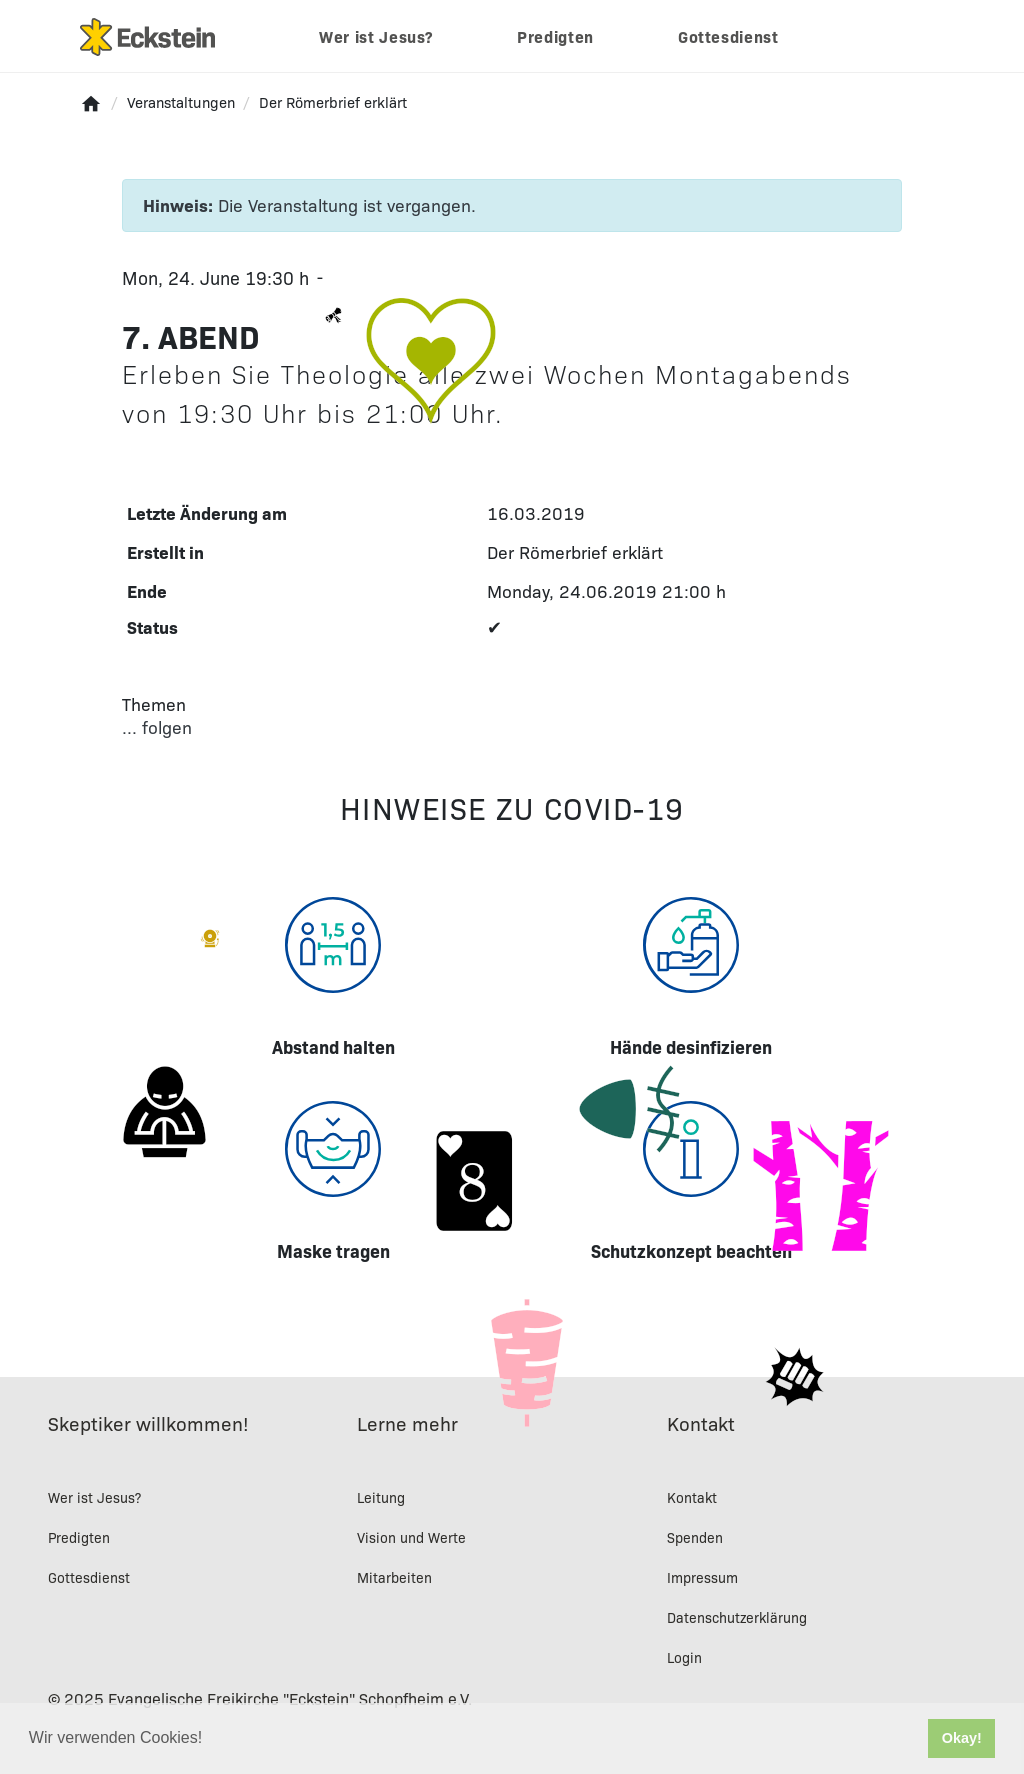 Image resolution: width=1024 pixels, height=1774 pixels. I want to click on playing card: 8 of hearts, so click(474, 1181).